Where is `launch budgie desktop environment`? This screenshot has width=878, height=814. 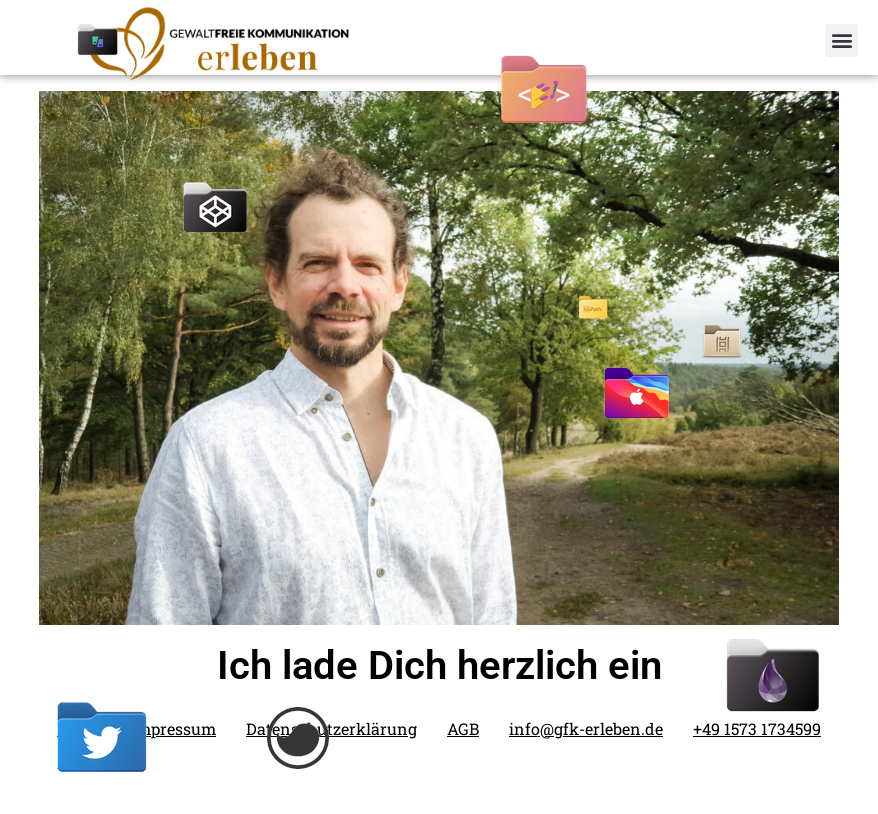 launch budgie desktop environment is located at coordinates (298, 738).